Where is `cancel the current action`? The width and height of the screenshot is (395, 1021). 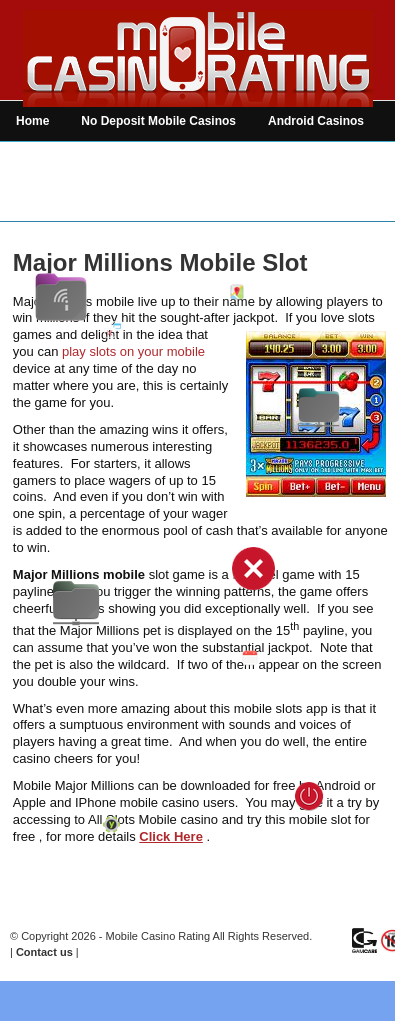
cancel the current action is located at coordinates (253, 568).